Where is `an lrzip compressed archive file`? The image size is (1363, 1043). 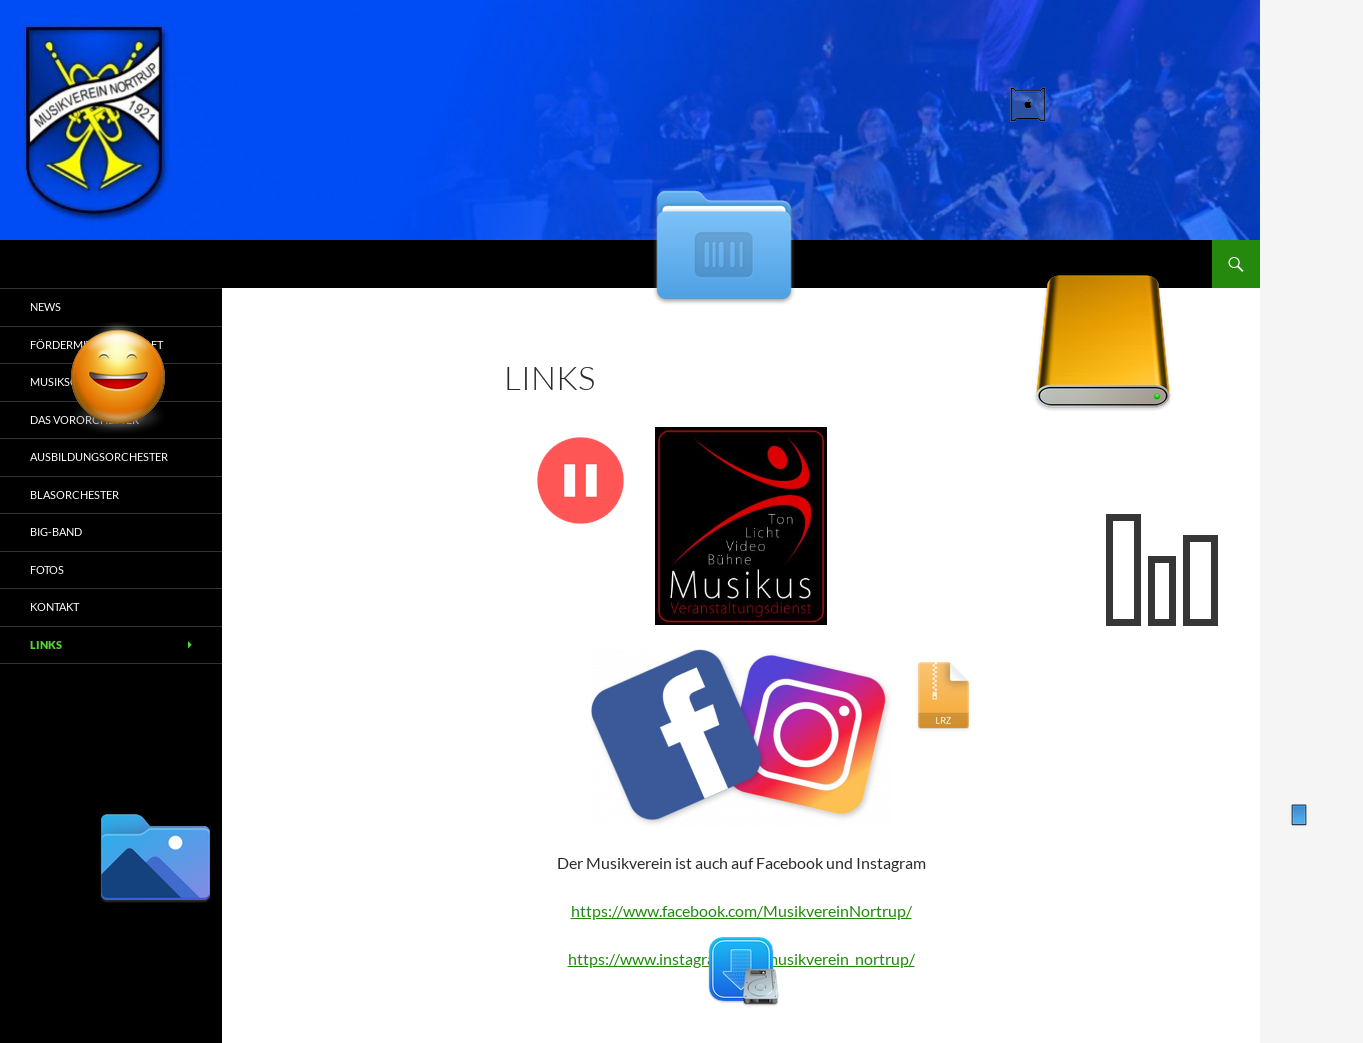
an lrzip compressed archive file is located at coordinates (943, 696).